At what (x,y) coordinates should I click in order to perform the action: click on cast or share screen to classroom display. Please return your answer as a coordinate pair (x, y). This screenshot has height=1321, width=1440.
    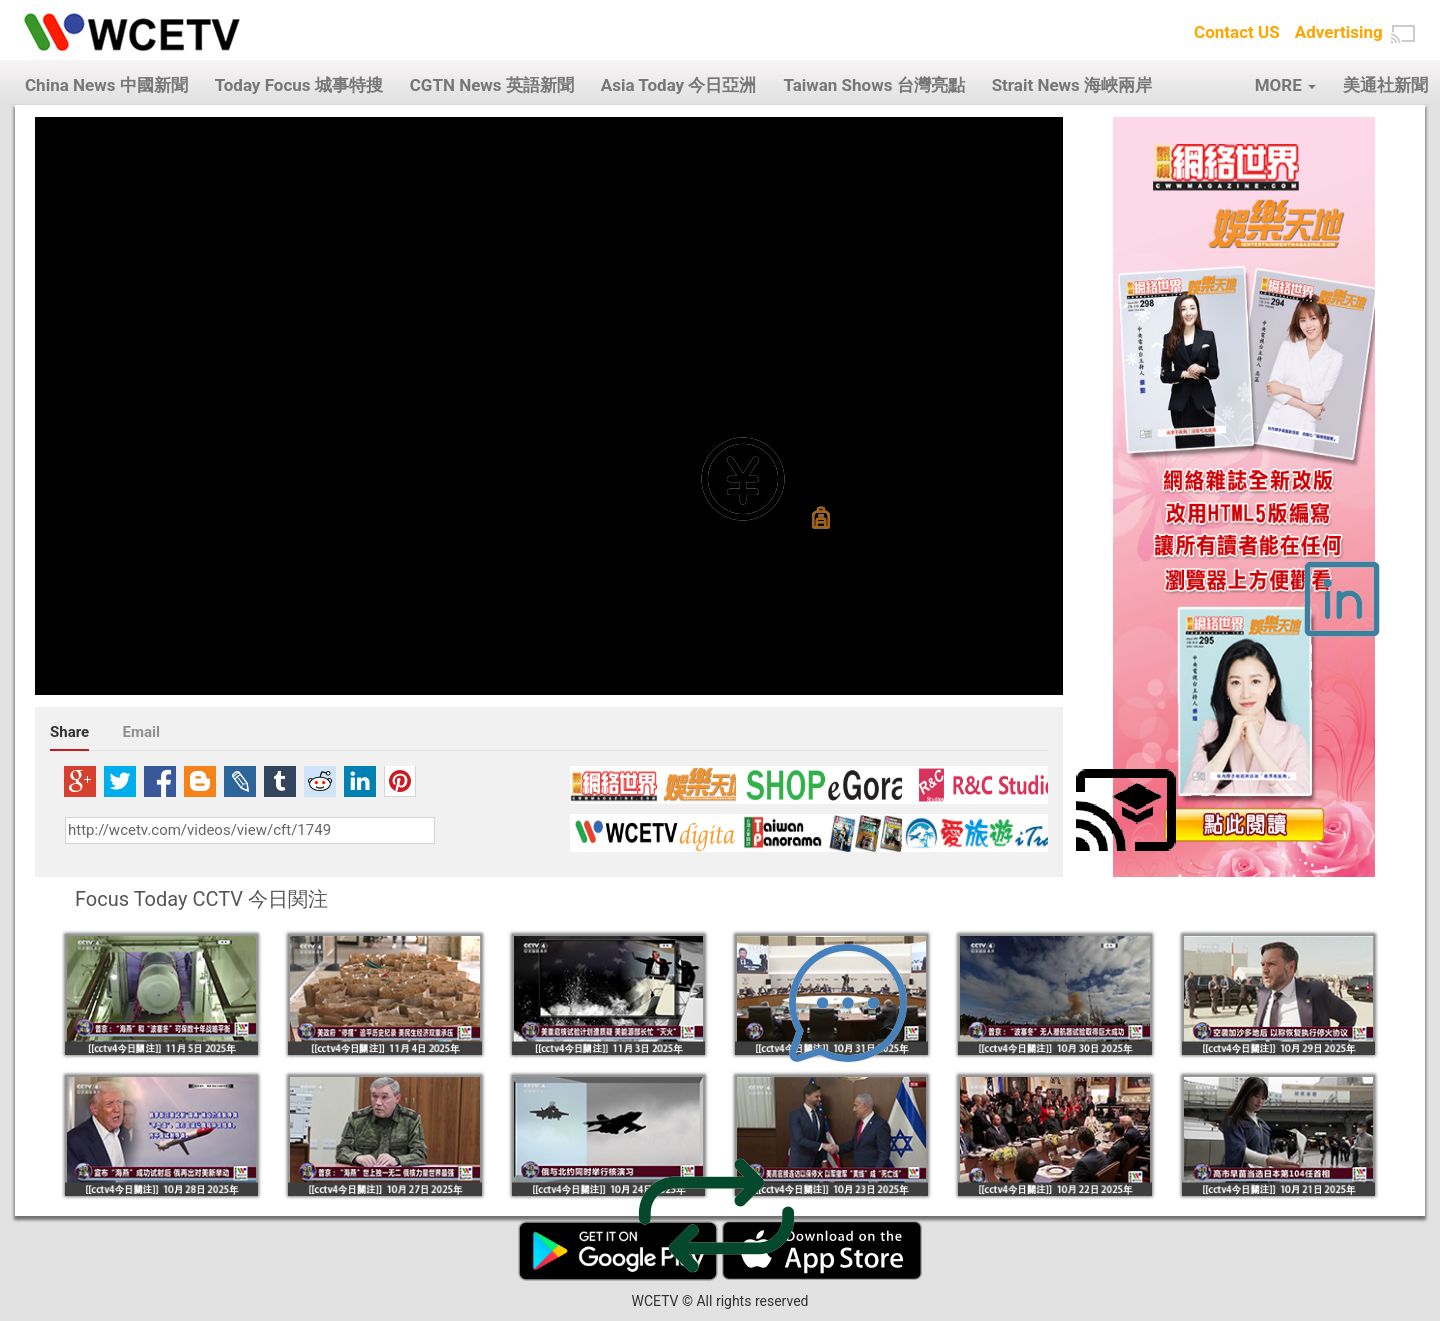
    Looking at the image, I should click on (1126, 810).